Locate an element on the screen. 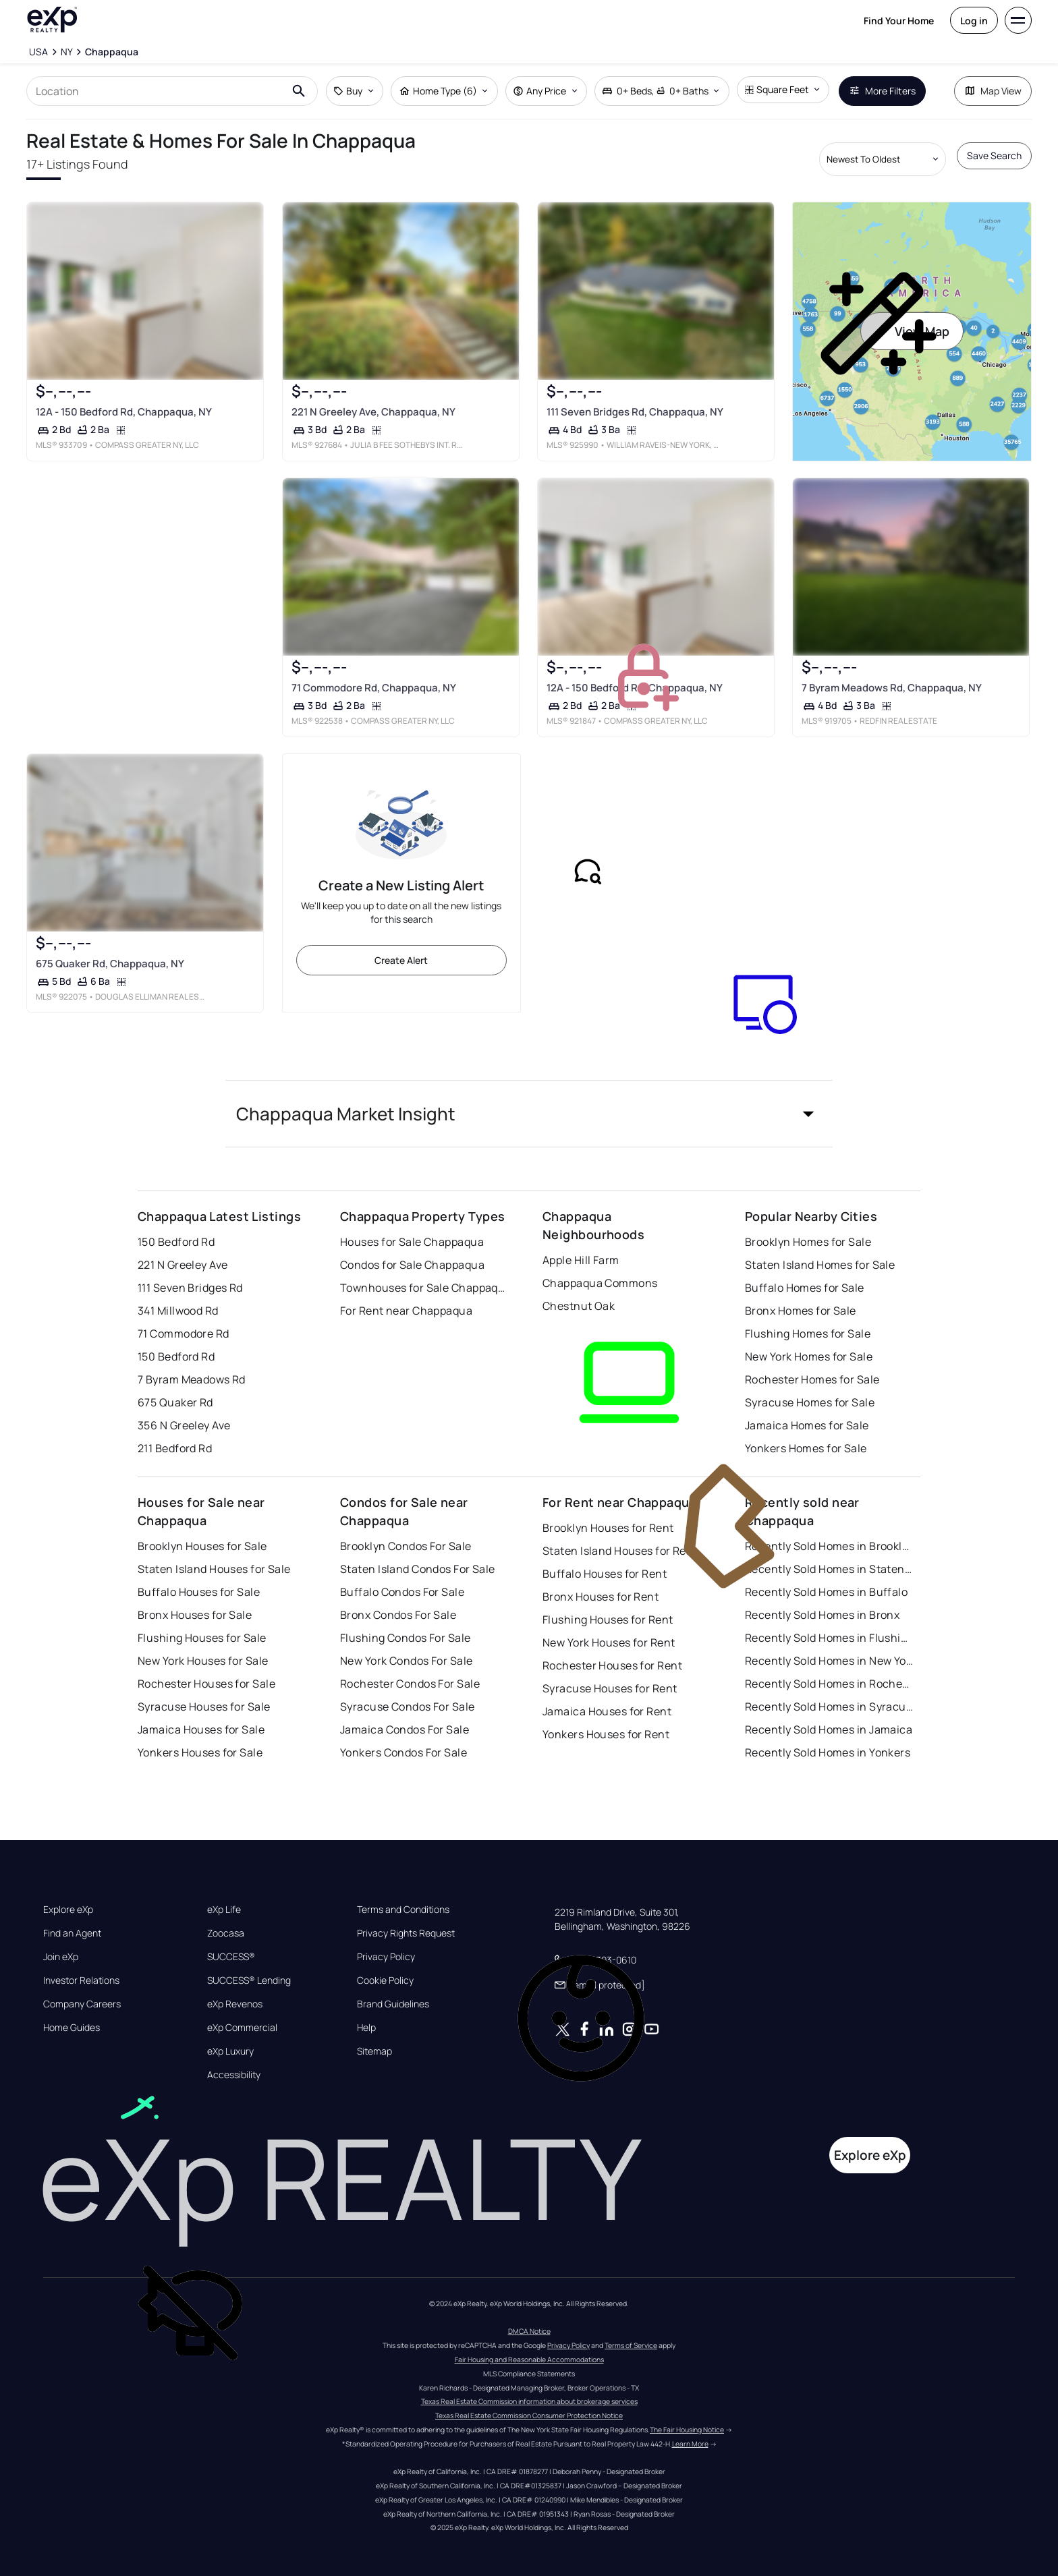 The height and width of the screenshot is (2576, 1058). switch to desktop view is located at coordinates (629, 1382).